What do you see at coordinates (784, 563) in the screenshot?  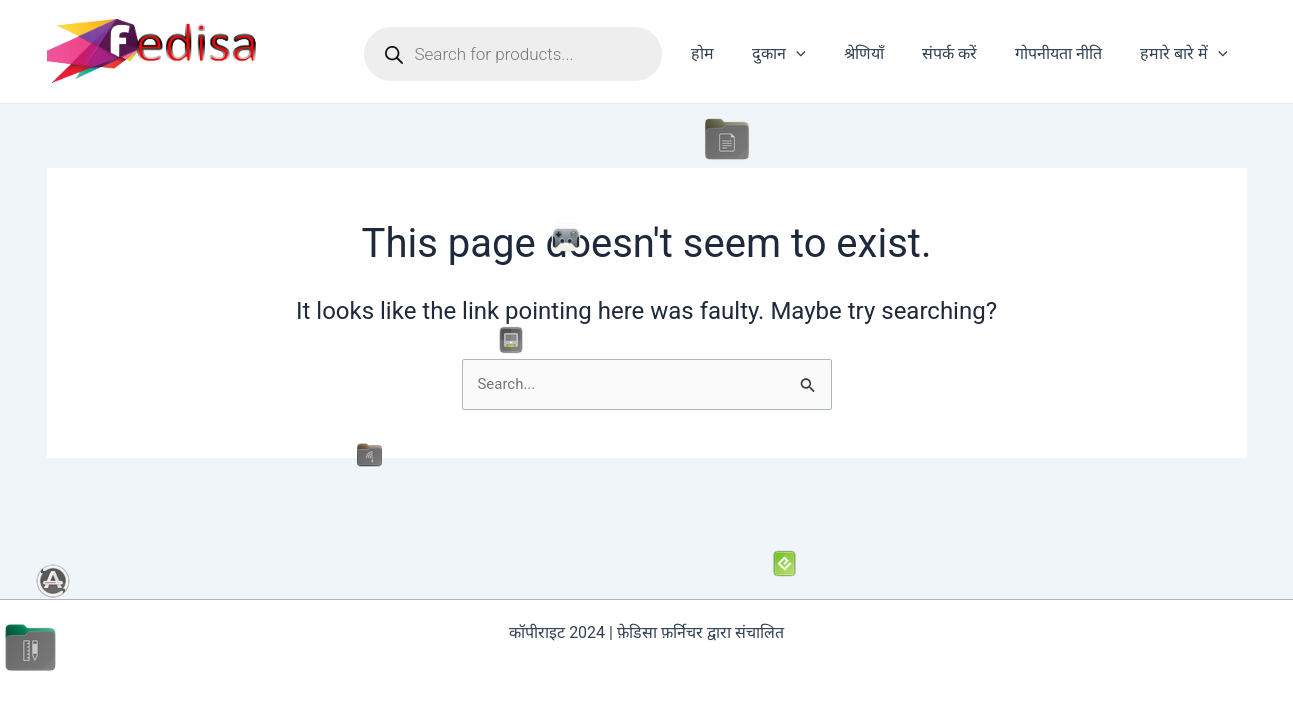 I see `an epub ebook file` at bounding box center [784, 563].